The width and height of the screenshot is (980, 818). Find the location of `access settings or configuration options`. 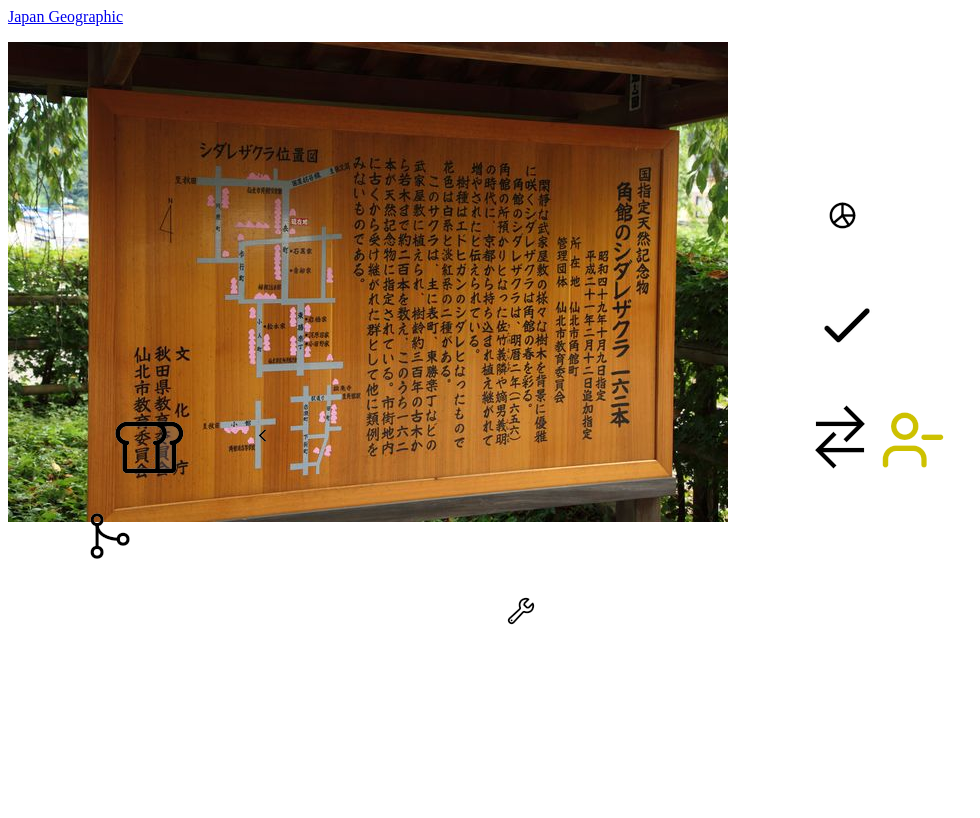

access settings or configuration options is located at coordinates (521, 611).